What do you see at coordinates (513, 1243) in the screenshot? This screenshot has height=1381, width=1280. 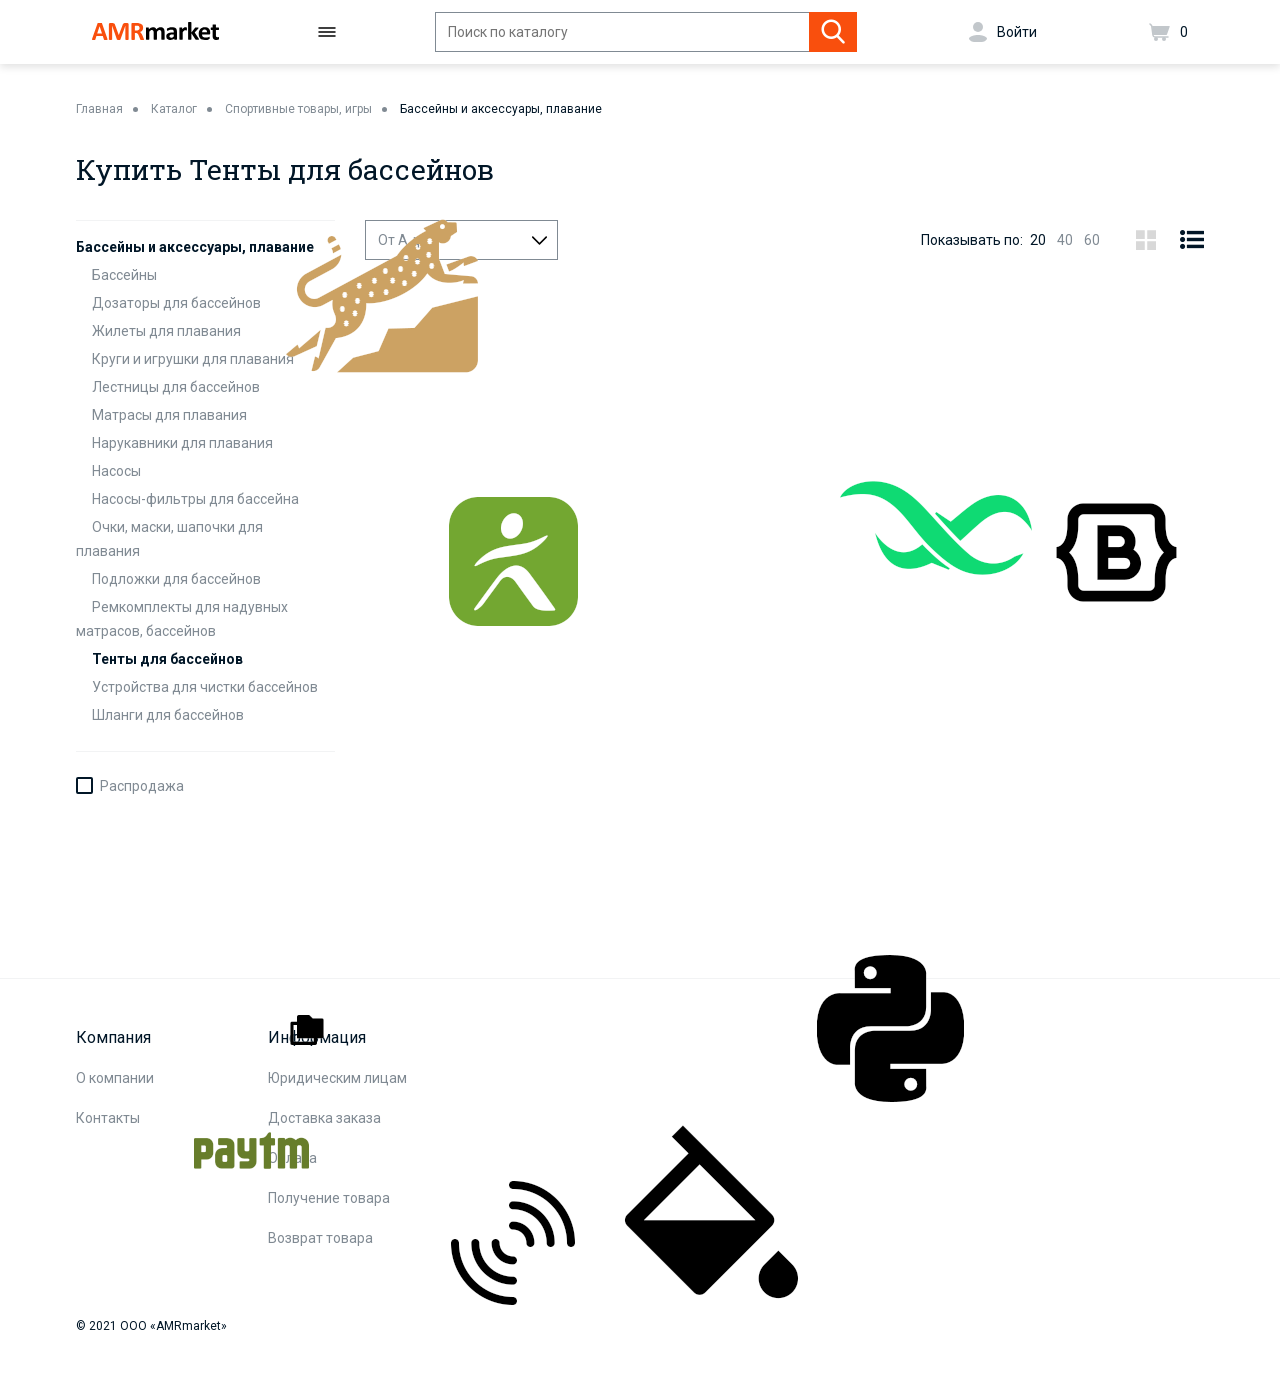 I see `sonarqube server logo` at bounding box center [513, 1243].